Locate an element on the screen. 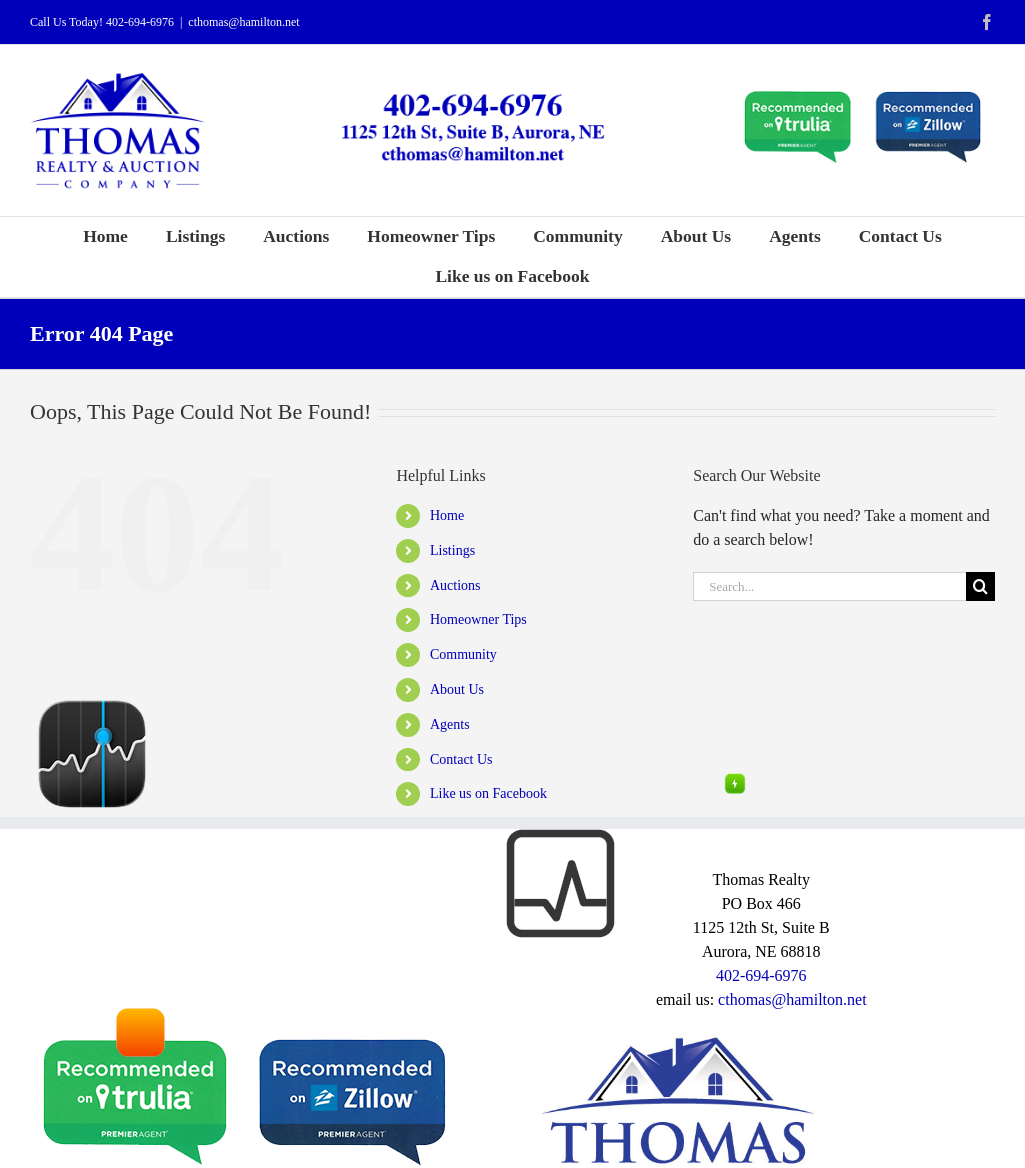 The height and width of the screenshot is (1168, 1025). access power management settings is located at coordinates (735, 784).